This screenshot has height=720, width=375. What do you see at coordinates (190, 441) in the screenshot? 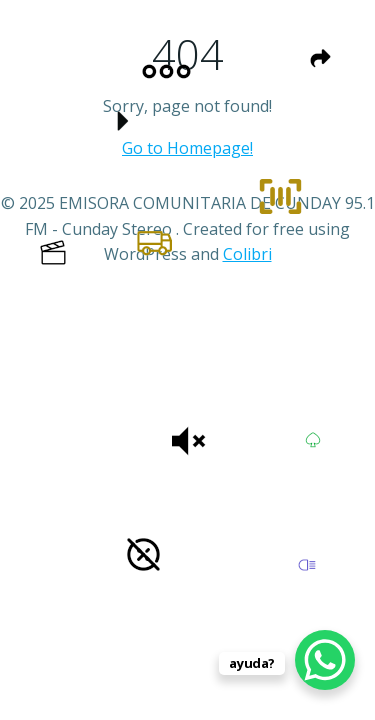
I see `mute audio or sound` at bounding box center [190, 441].